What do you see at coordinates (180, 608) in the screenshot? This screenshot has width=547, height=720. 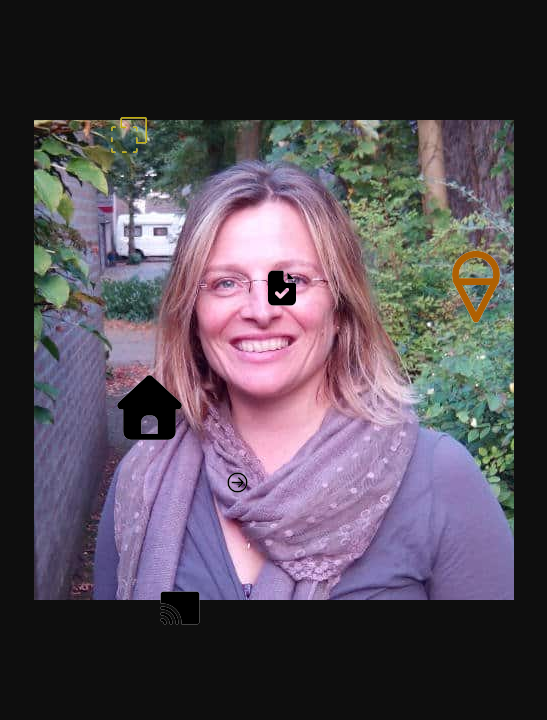 I see `cast your screen to another device` at bounding box center [180, 608].